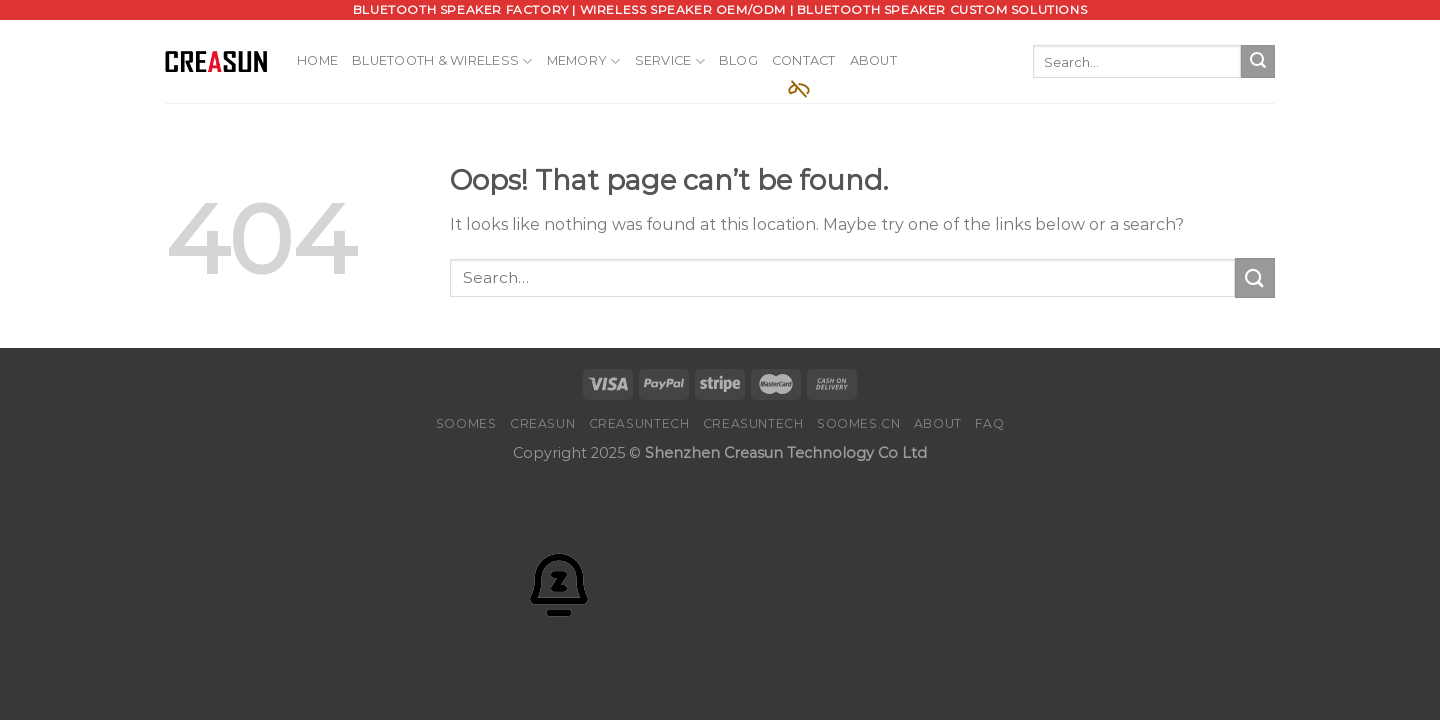 Image resolution: width=1440 pixels, height=720 pixels. I want to click on end or reject an incoming call, so click(799, 89).